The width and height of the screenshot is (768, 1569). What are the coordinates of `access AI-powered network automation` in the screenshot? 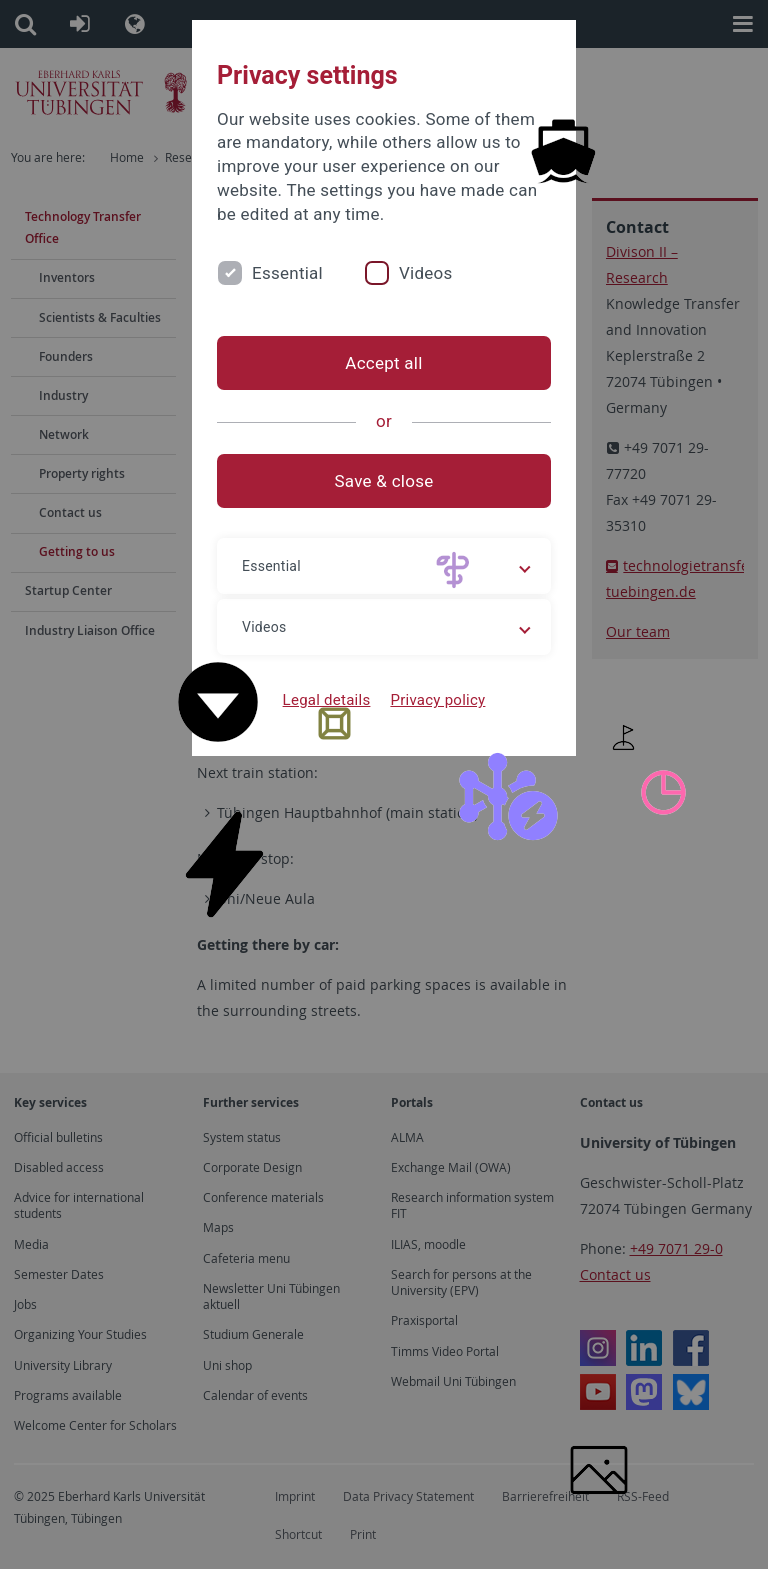 It's located at (508, 796).